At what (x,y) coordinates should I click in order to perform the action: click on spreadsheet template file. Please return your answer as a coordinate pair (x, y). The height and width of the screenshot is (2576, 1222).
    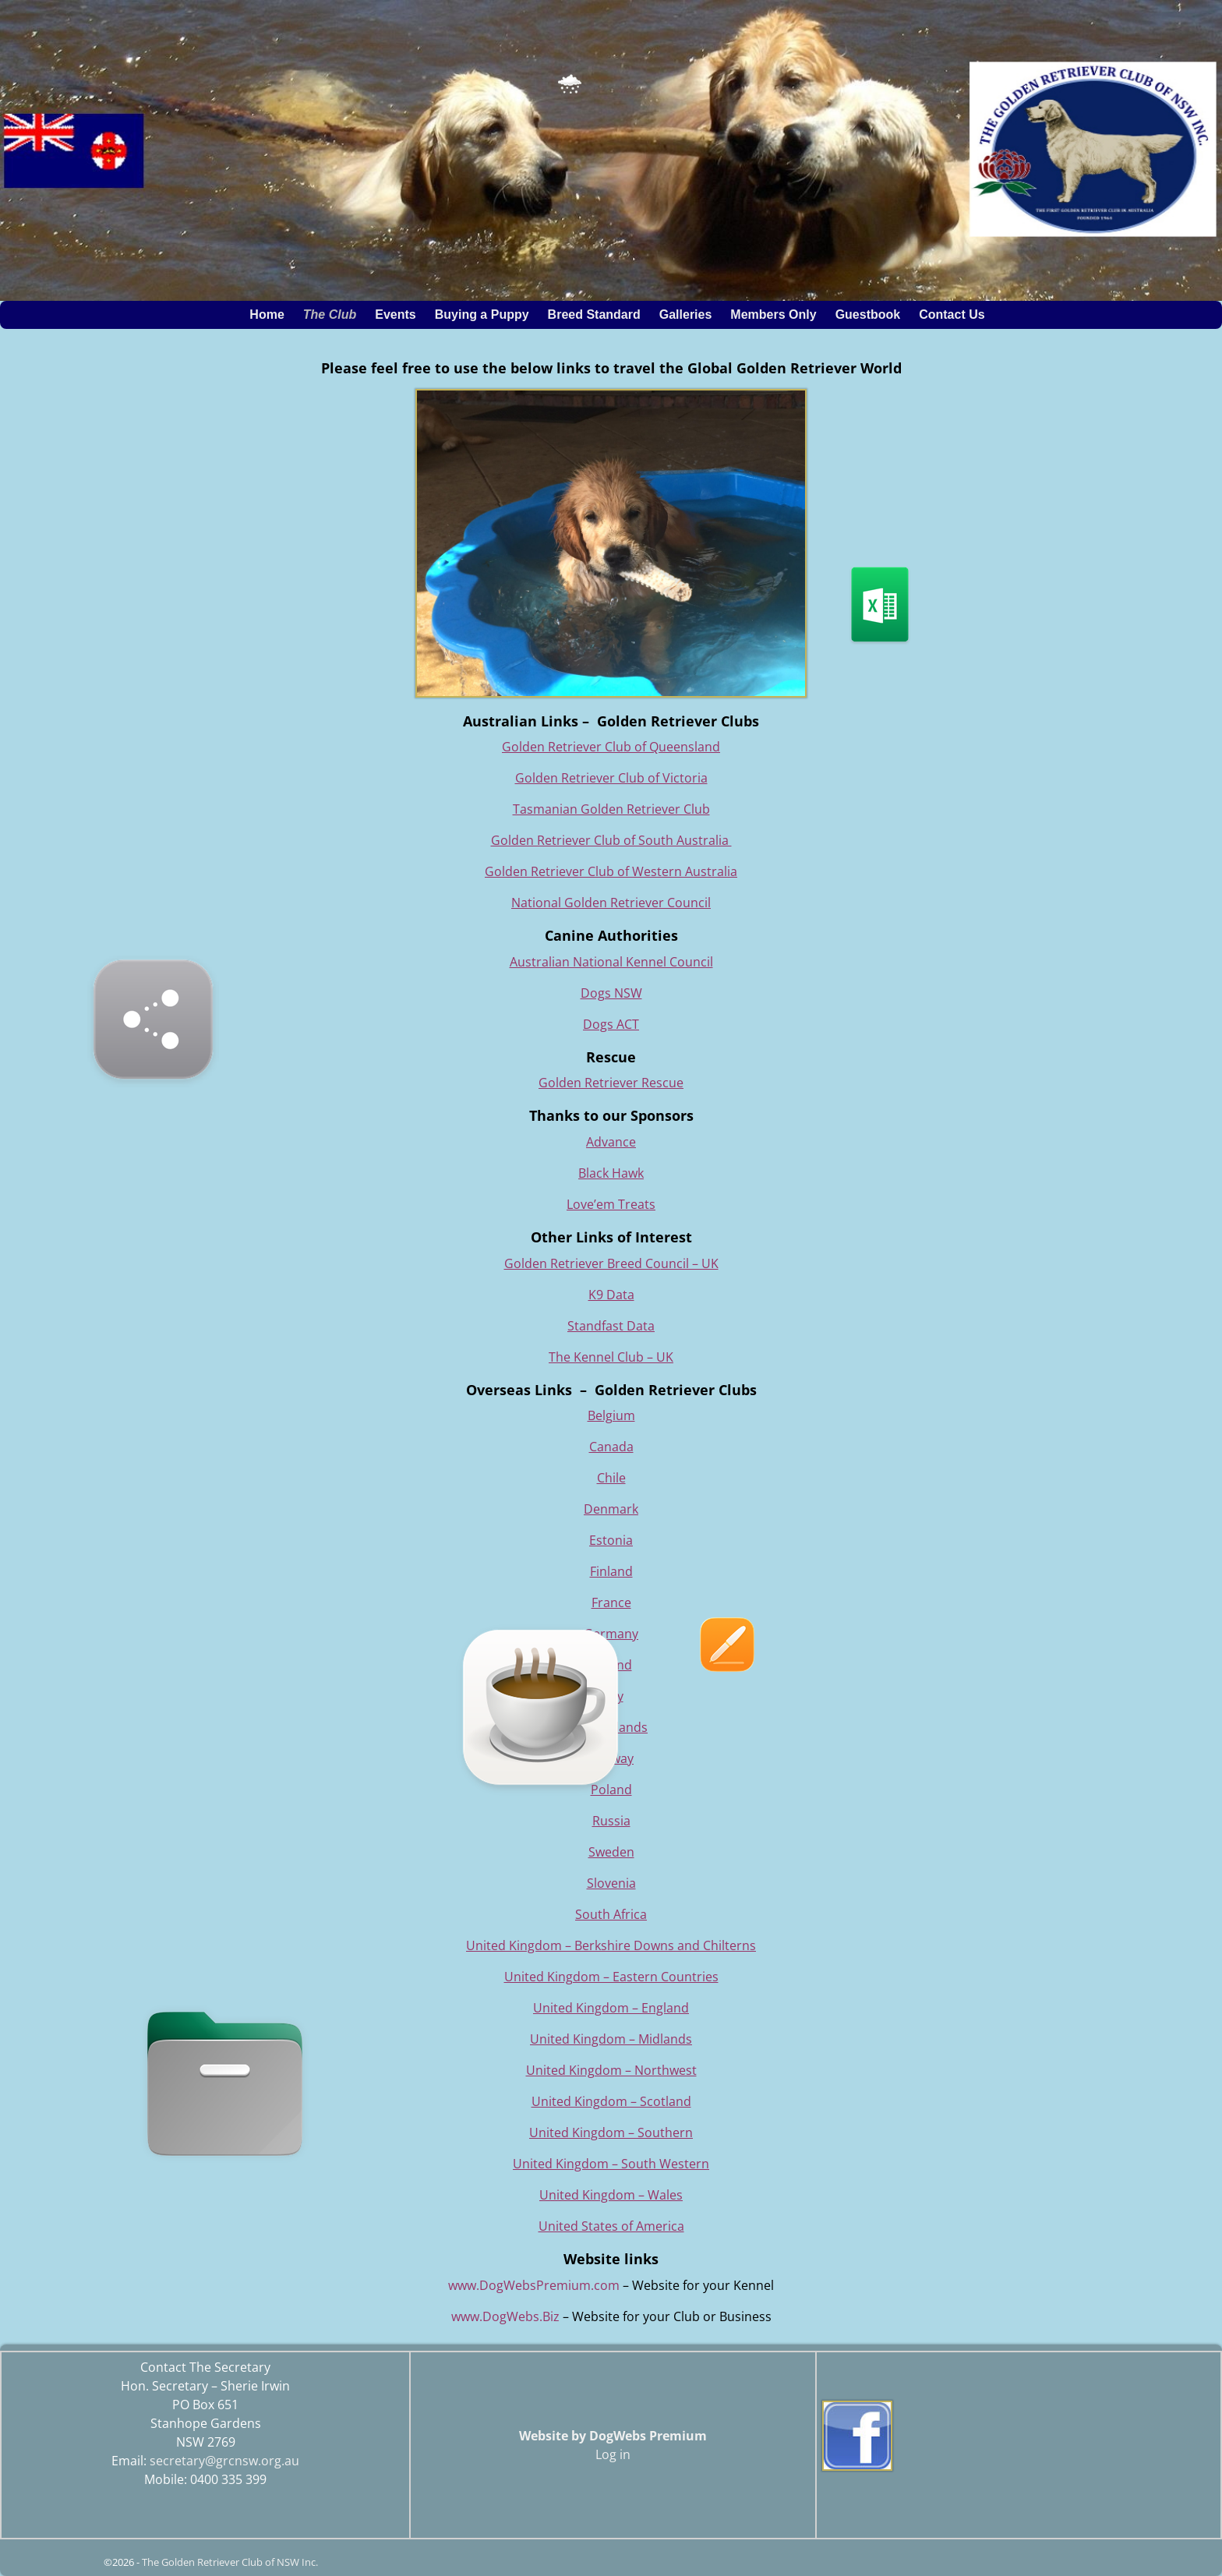
    Looking at the image, I should click on (880, 606).